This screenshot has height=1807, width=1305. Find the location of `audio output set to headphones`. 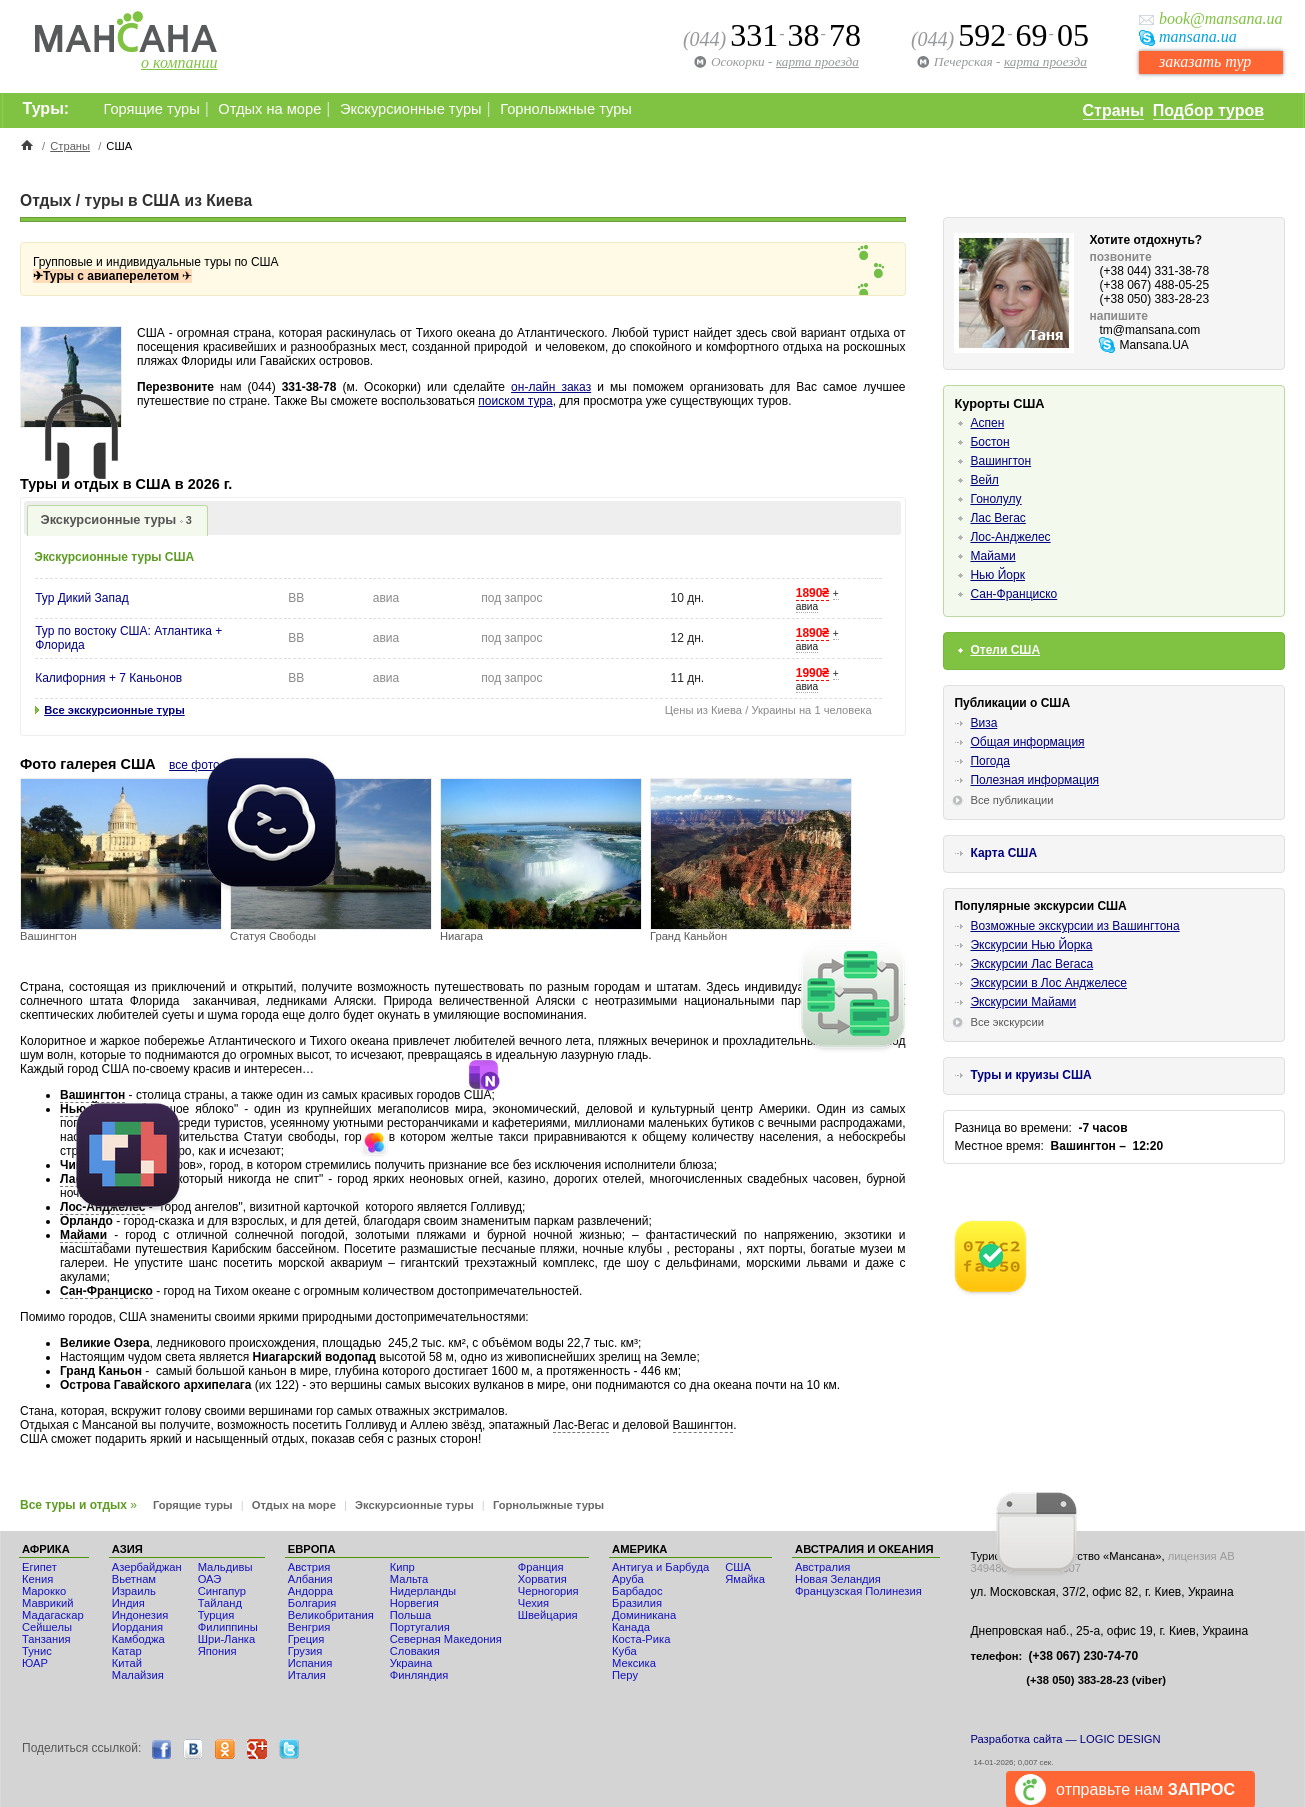

audio output set to headphones is located at coordinates (81, 436).